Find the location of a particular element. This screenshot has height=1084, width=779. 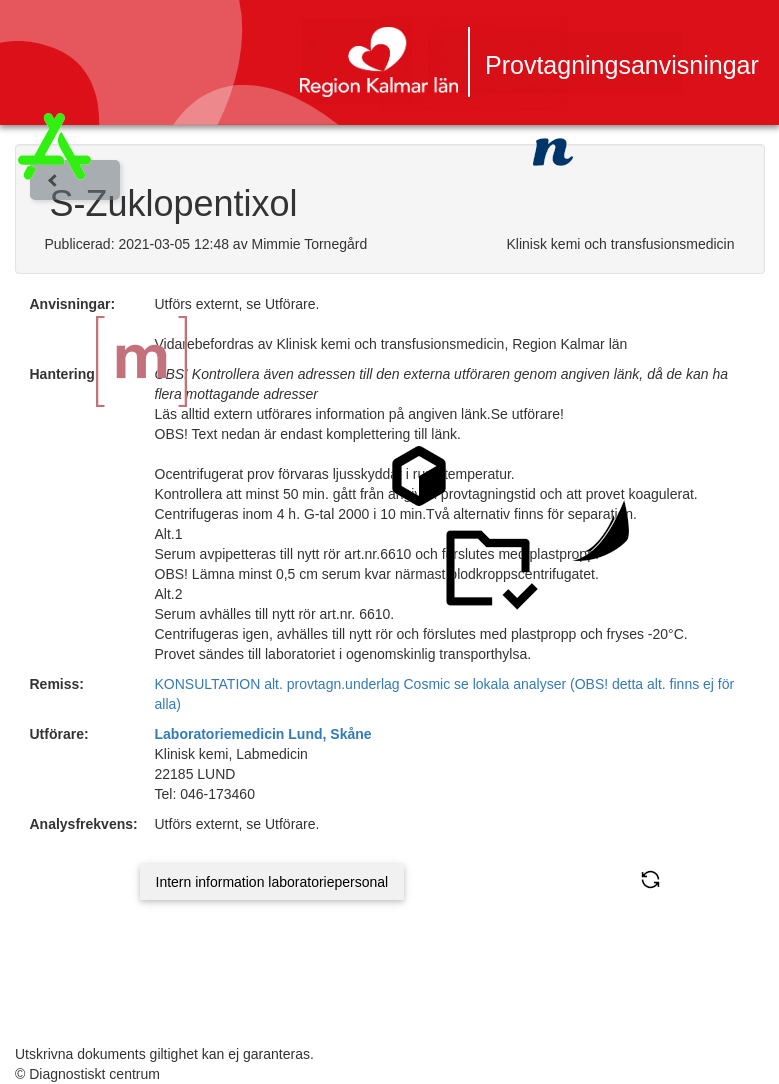

spinnaker continuous delivery platform logo is located at coordinates (600, 530).